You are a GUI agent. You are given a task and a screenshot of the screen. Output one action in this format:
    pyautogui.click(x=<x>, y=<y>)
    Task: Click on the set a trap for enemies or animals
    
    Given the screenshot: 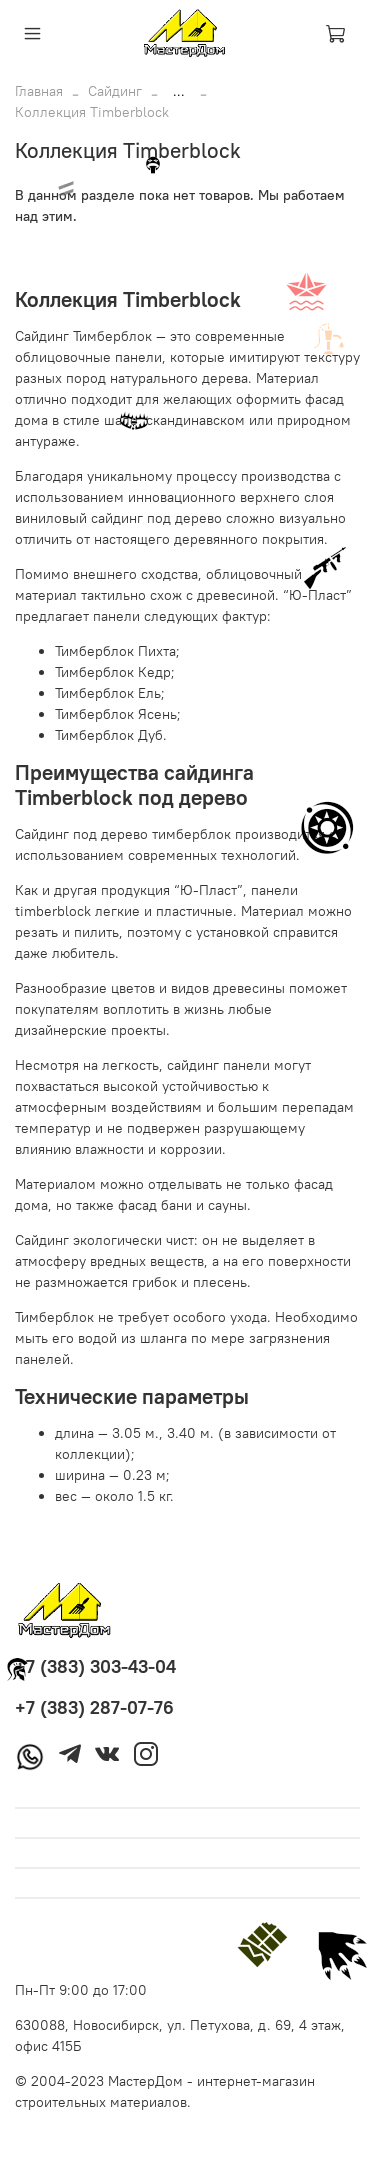 What is the action you would take?
    pyautogui.click(x=134, y=420)
    